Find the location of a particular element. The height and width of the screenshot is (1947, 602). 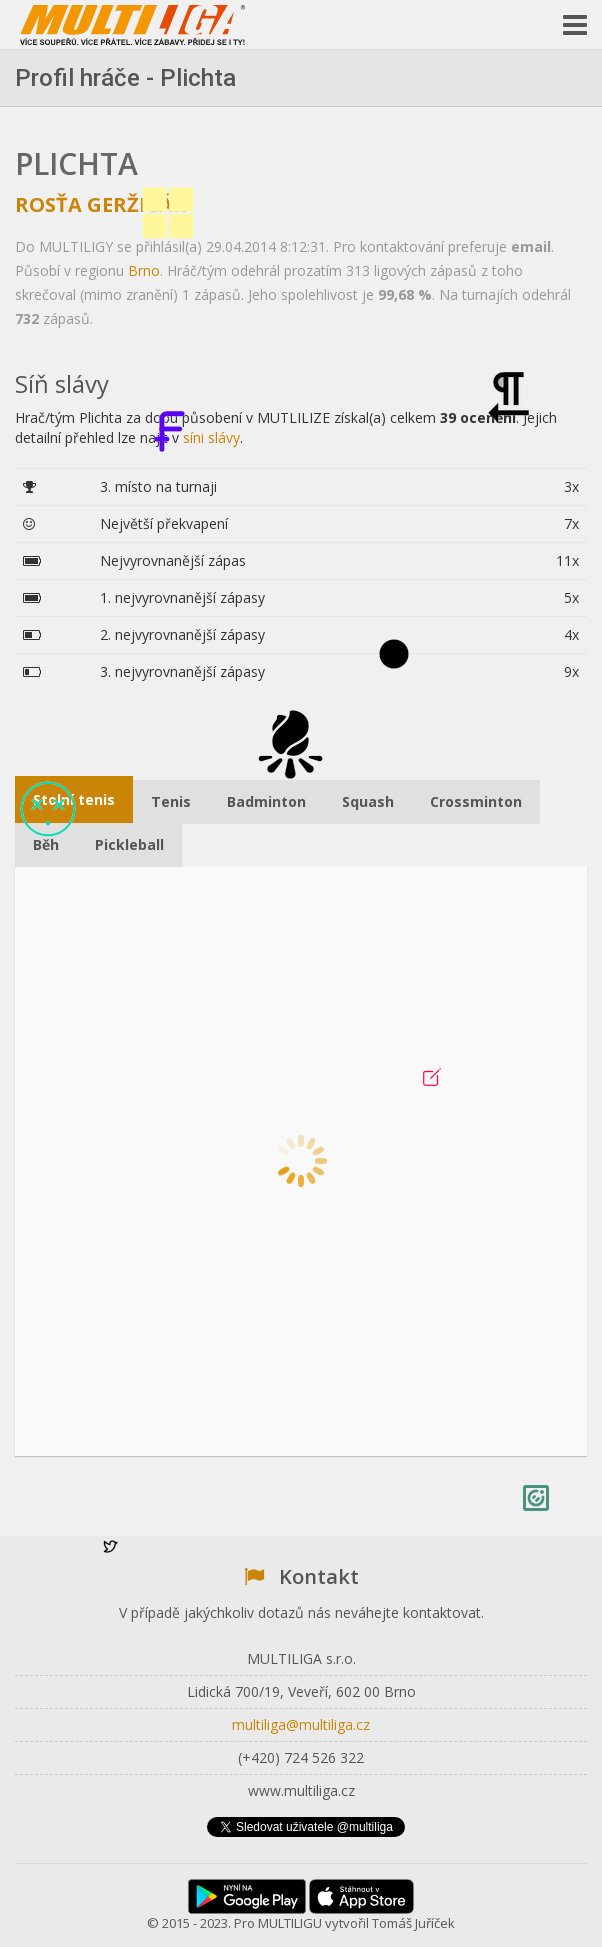

indicates Swiss franc currency is located at coordinates (169, 431).